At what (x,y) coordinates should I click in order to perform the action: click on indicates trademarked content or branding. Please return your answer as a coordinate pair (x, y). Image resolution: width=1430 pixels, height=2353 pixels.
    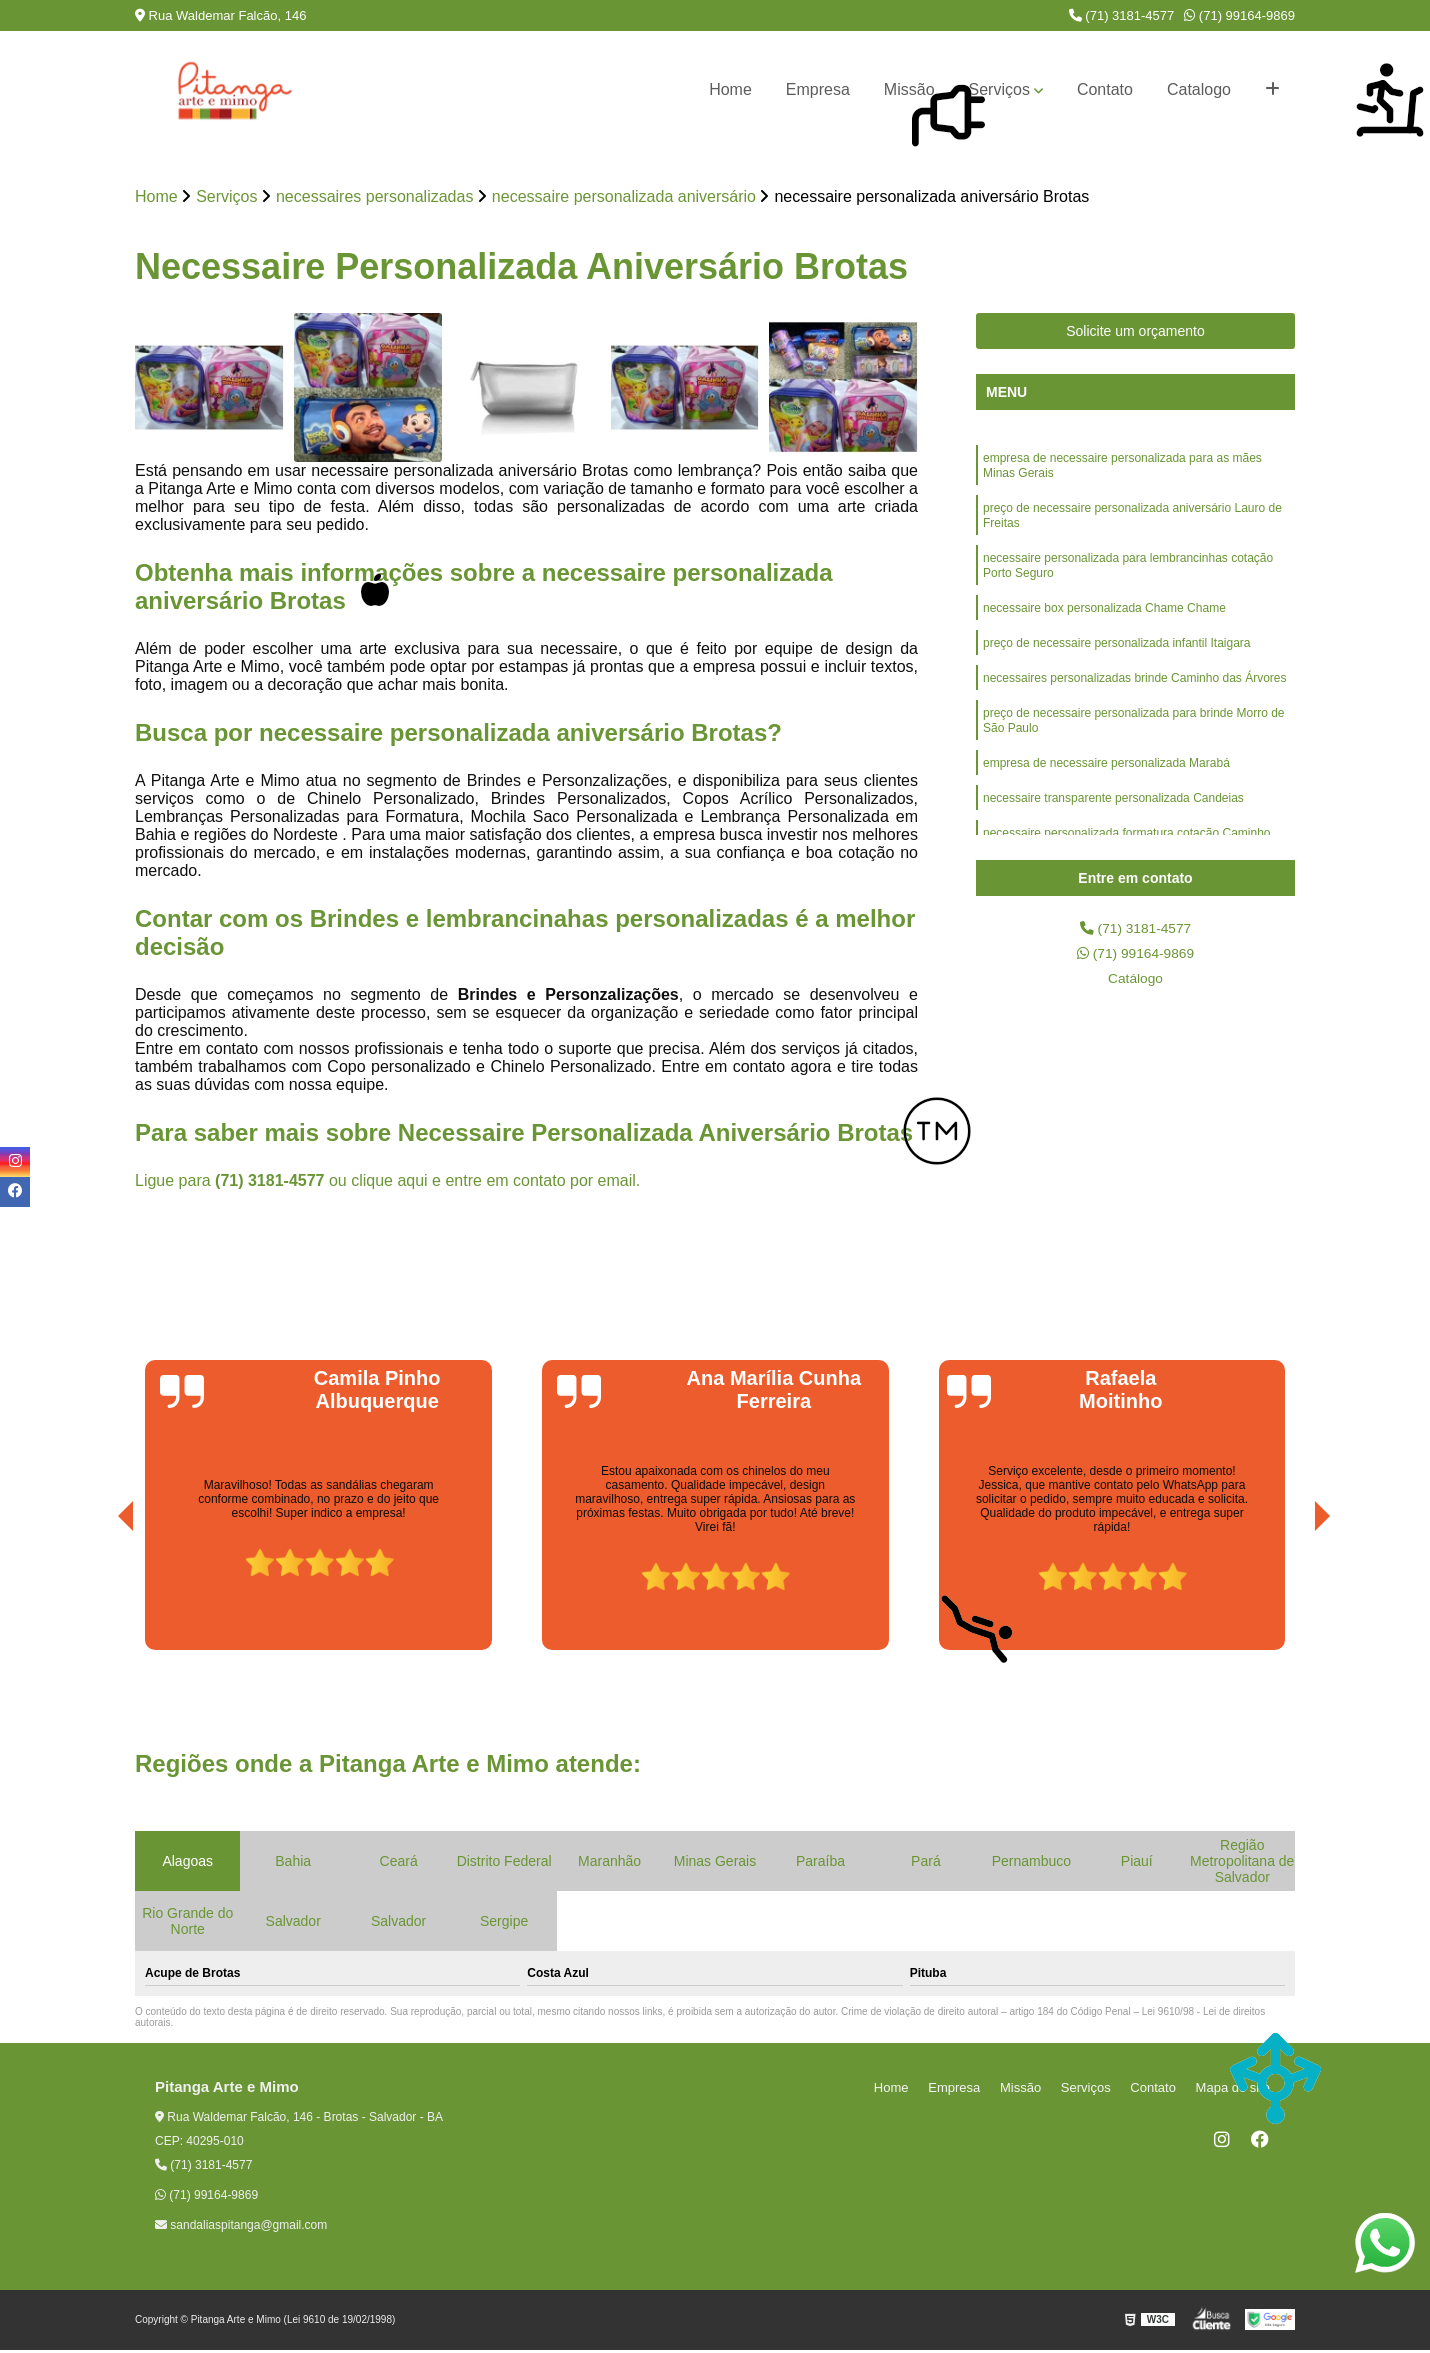
    Looking at the image, I should click on (937, 1131).